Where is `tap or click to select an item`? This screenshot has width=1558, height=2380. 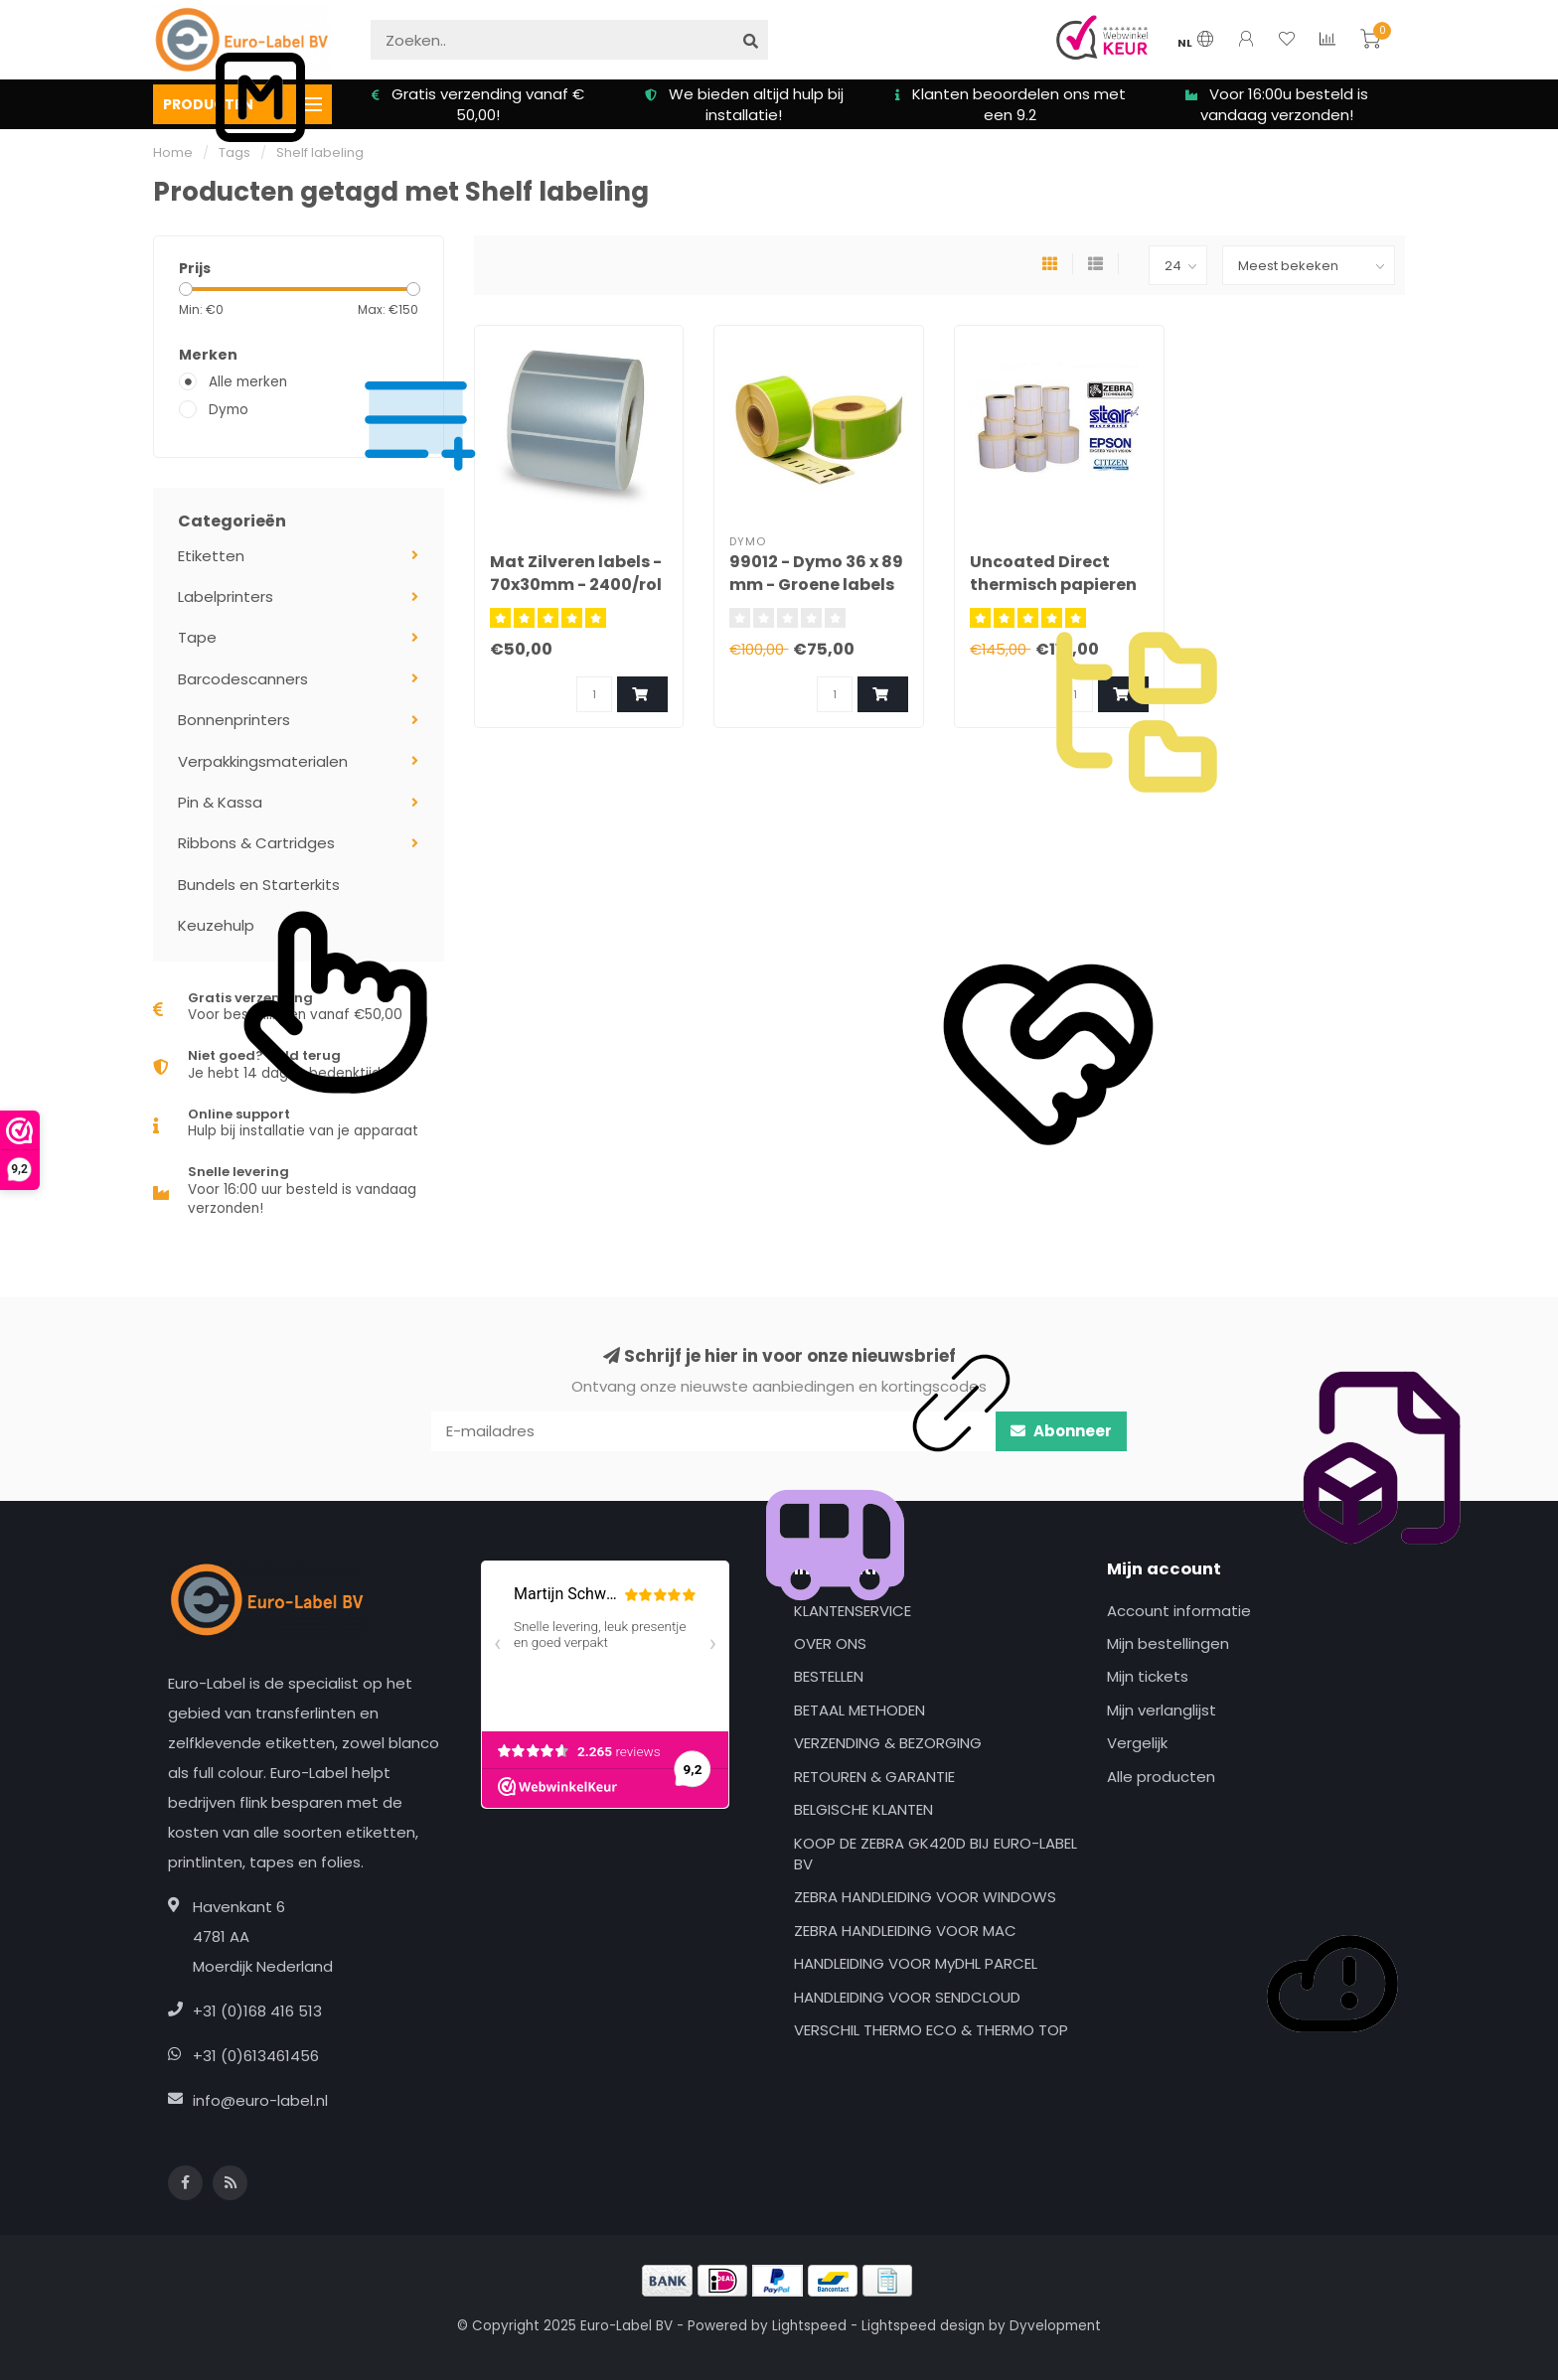 tap or click to select an item is located at coordinates (336, 1002).